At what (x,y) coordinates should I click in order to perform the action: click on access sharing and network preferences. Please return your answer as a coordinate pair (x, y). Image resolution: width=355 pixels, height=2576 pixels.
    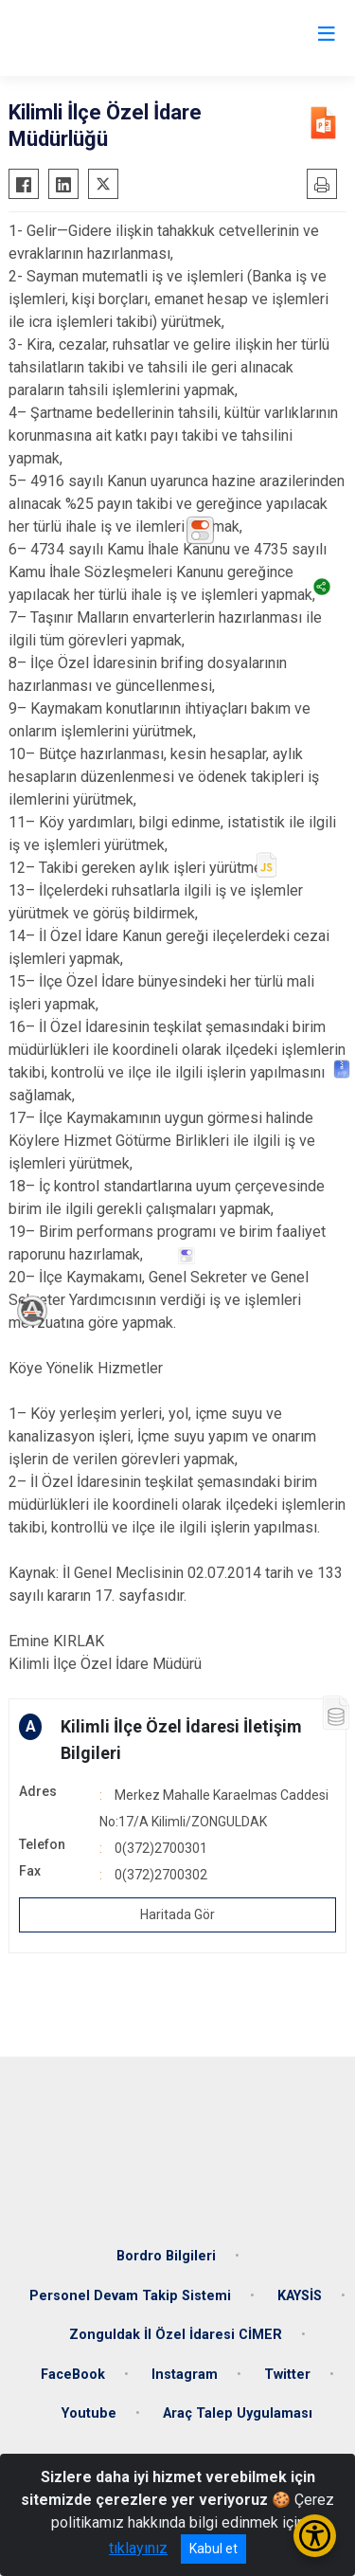
    Looking at the image, I should click on (322, 587).